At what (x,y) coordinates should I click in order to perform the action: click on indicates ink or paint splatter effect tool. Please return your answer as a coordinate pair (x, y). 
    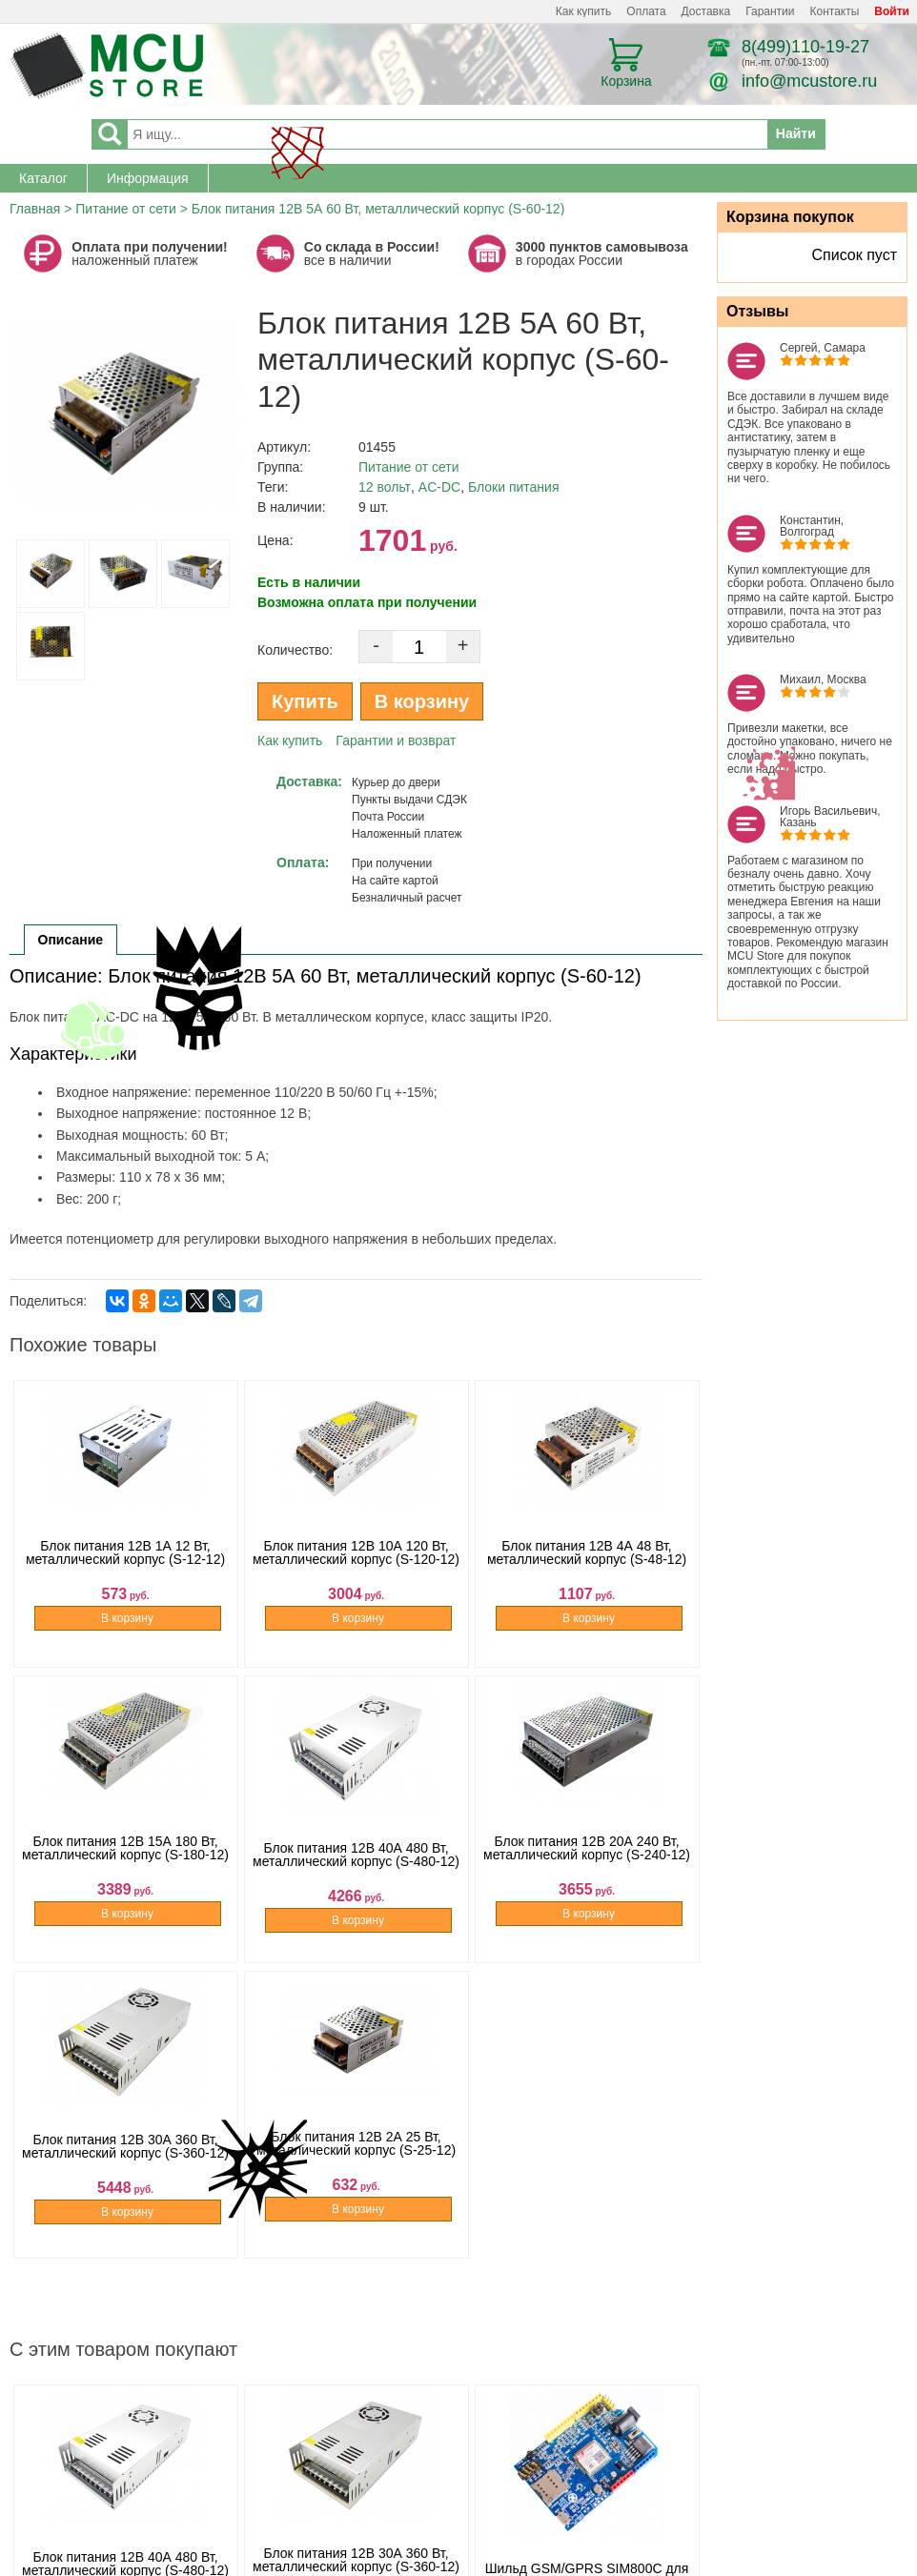
    Looking at the image, I should click on (768, 773).